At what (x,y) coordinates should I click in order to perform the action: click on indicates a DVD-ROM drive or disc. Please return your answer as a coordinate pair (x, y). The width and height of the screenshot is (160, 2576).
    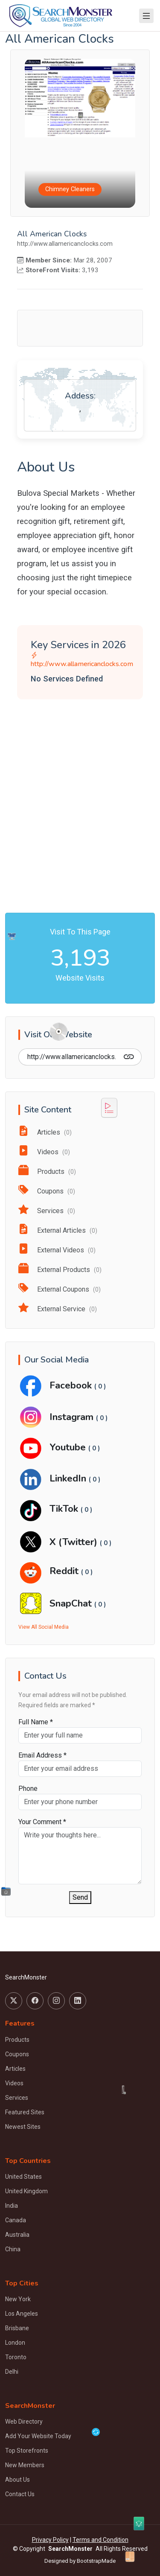
    Looking at the image, I should click on (58, 1031).